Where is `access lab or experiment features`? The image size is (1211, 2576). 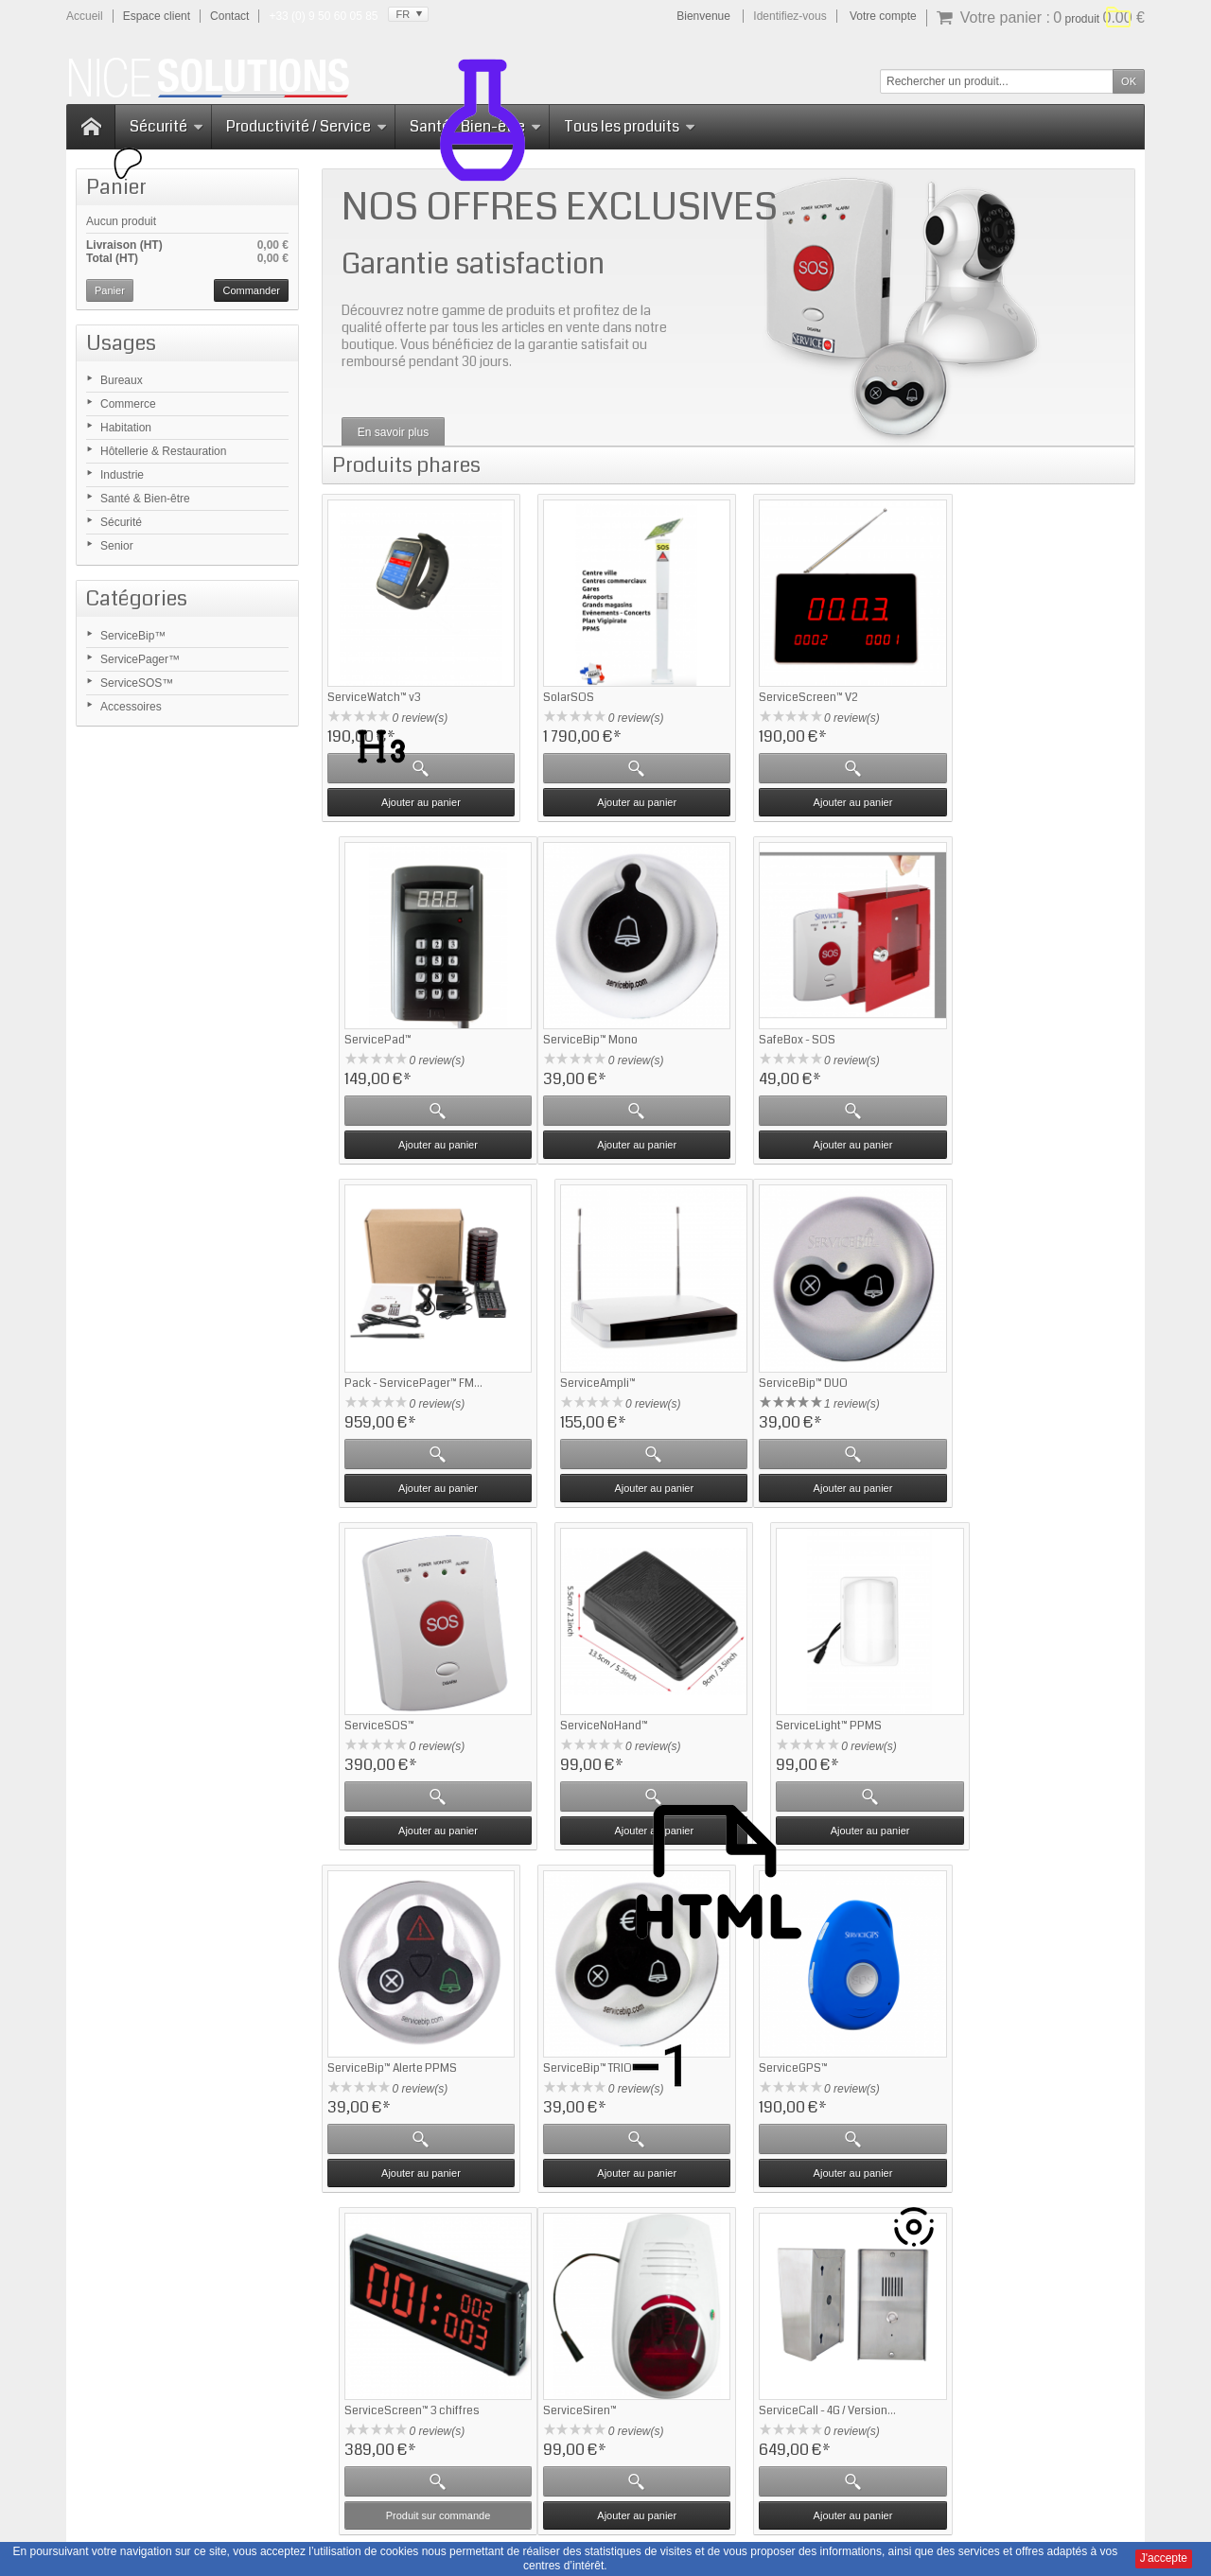 access lab or experiment features is located at coordinates (483, 120).